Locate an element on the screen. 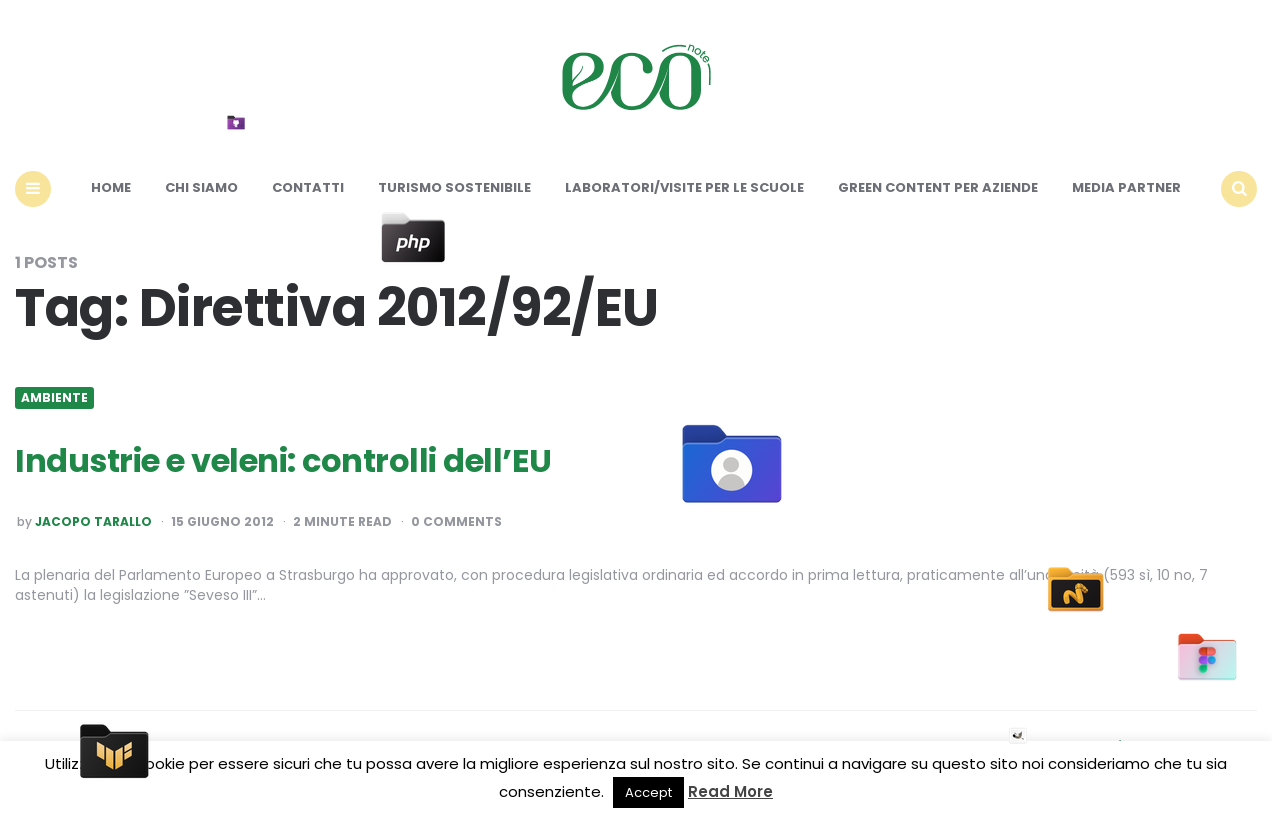 This screenshot has height=820, width=1272. folder containing php files is located at coordinates (413, 239).